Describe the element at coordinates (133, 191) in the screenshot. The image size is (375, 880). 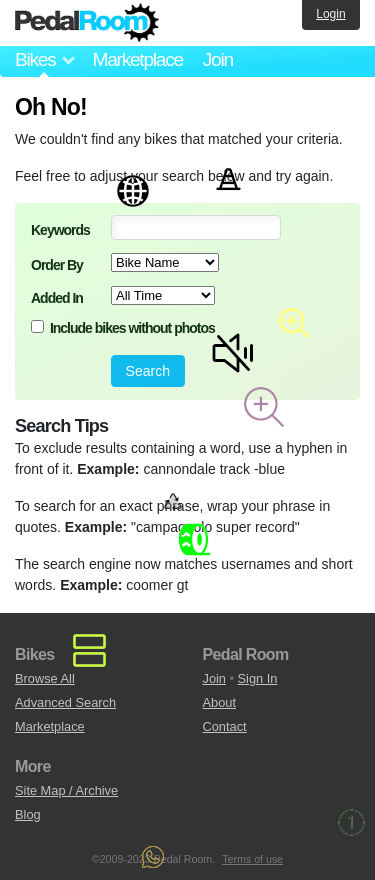
I see `access website or browse the web` at that location.